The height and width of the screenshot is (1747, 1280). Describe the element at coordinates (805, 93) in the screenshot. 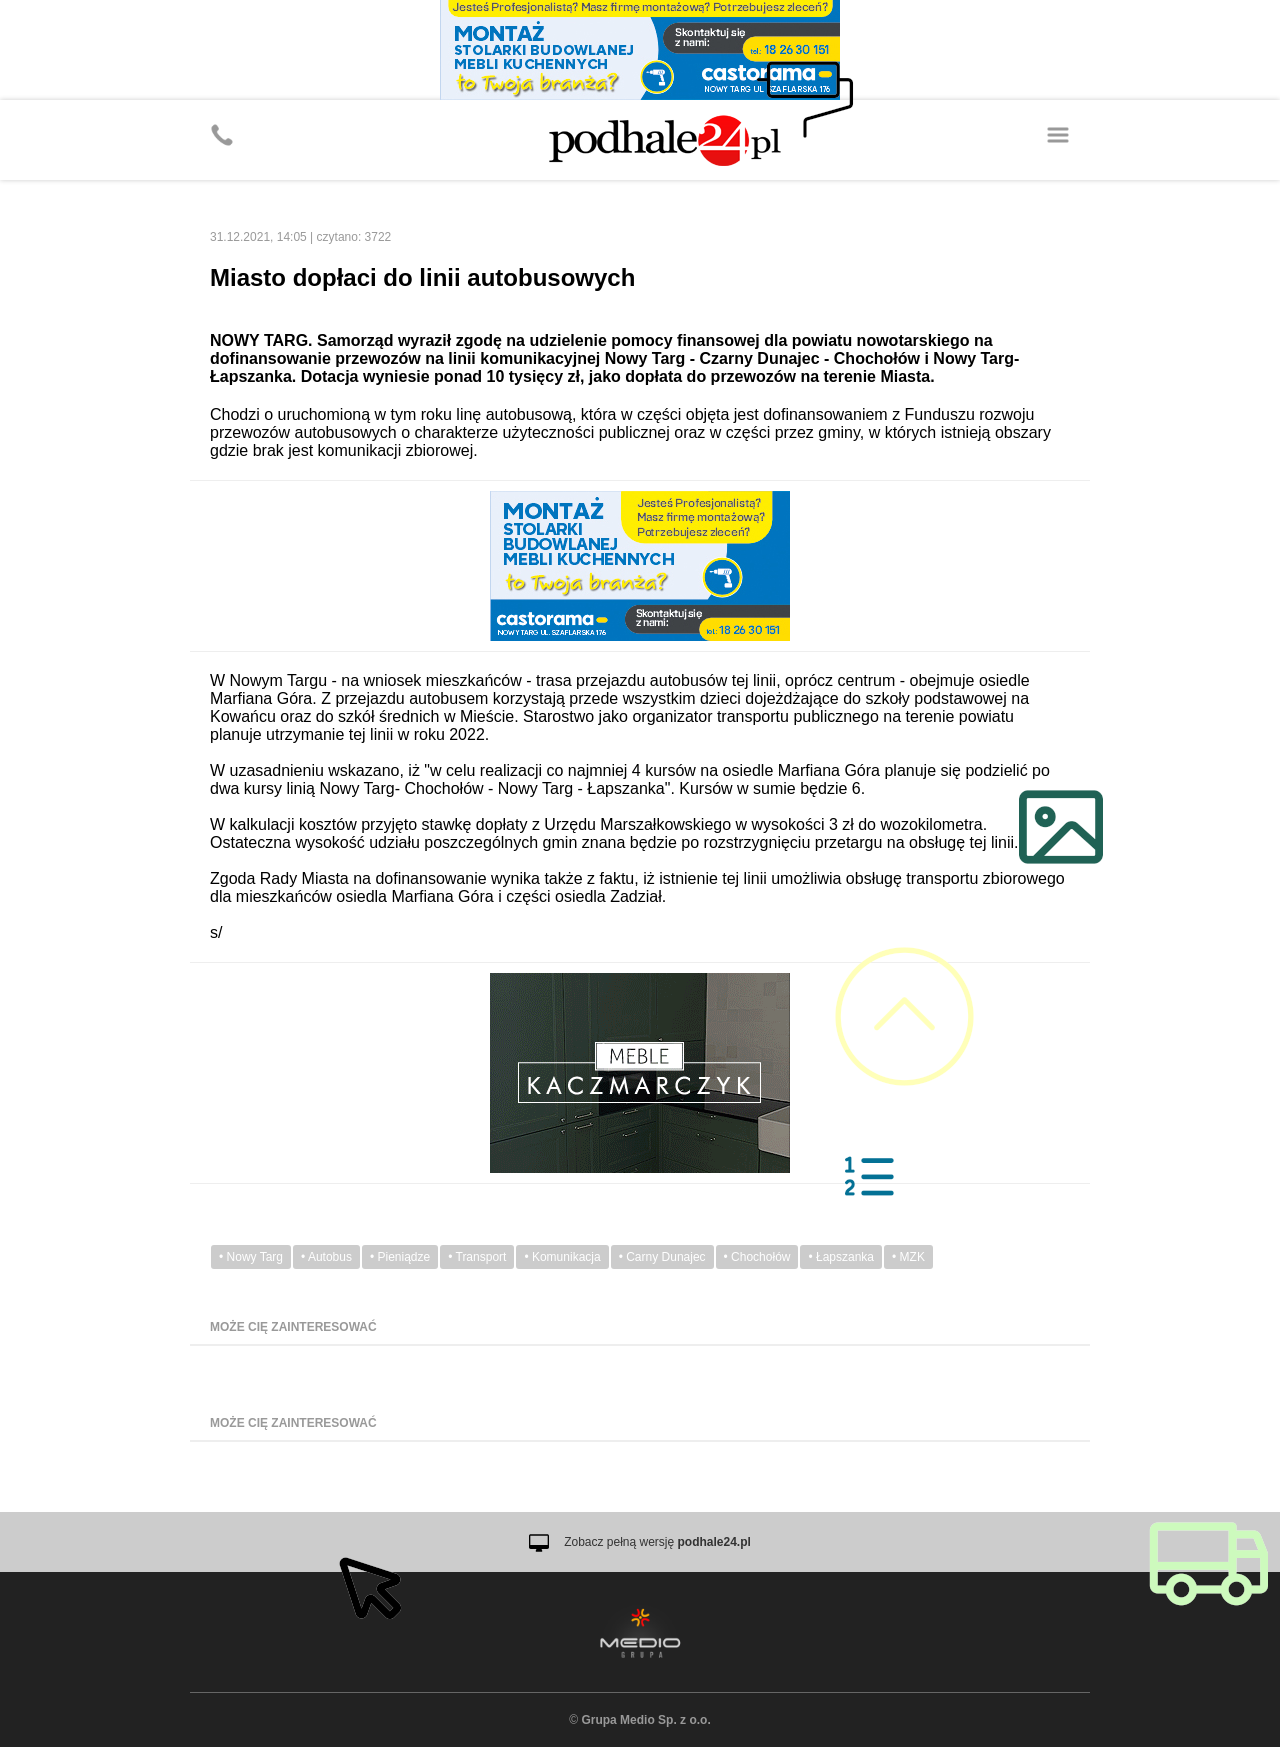

I see `access painting or drawing tools` at that location.